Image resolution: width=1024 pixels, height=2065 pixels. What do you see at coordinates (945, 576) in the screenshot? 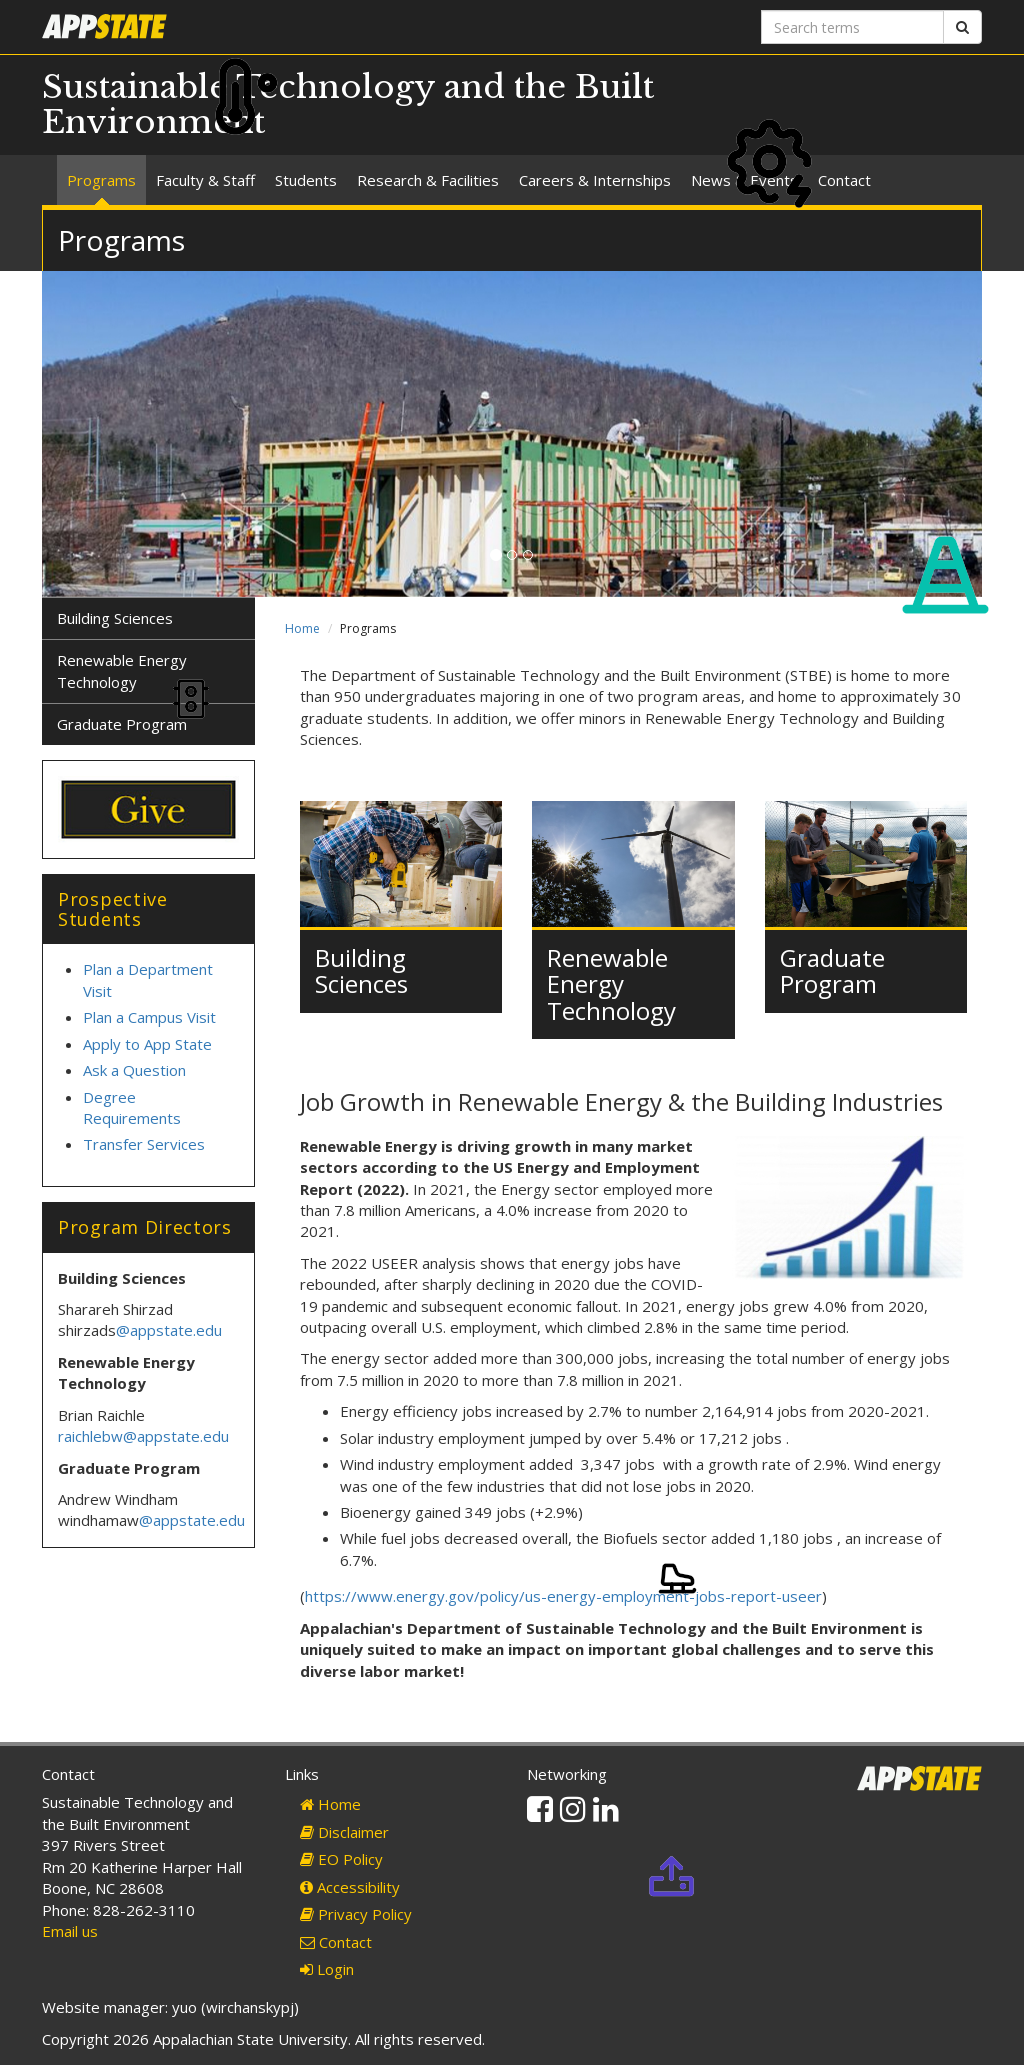
I see `indicates construction or maintenance in progress` at bounding box center [945, 576].